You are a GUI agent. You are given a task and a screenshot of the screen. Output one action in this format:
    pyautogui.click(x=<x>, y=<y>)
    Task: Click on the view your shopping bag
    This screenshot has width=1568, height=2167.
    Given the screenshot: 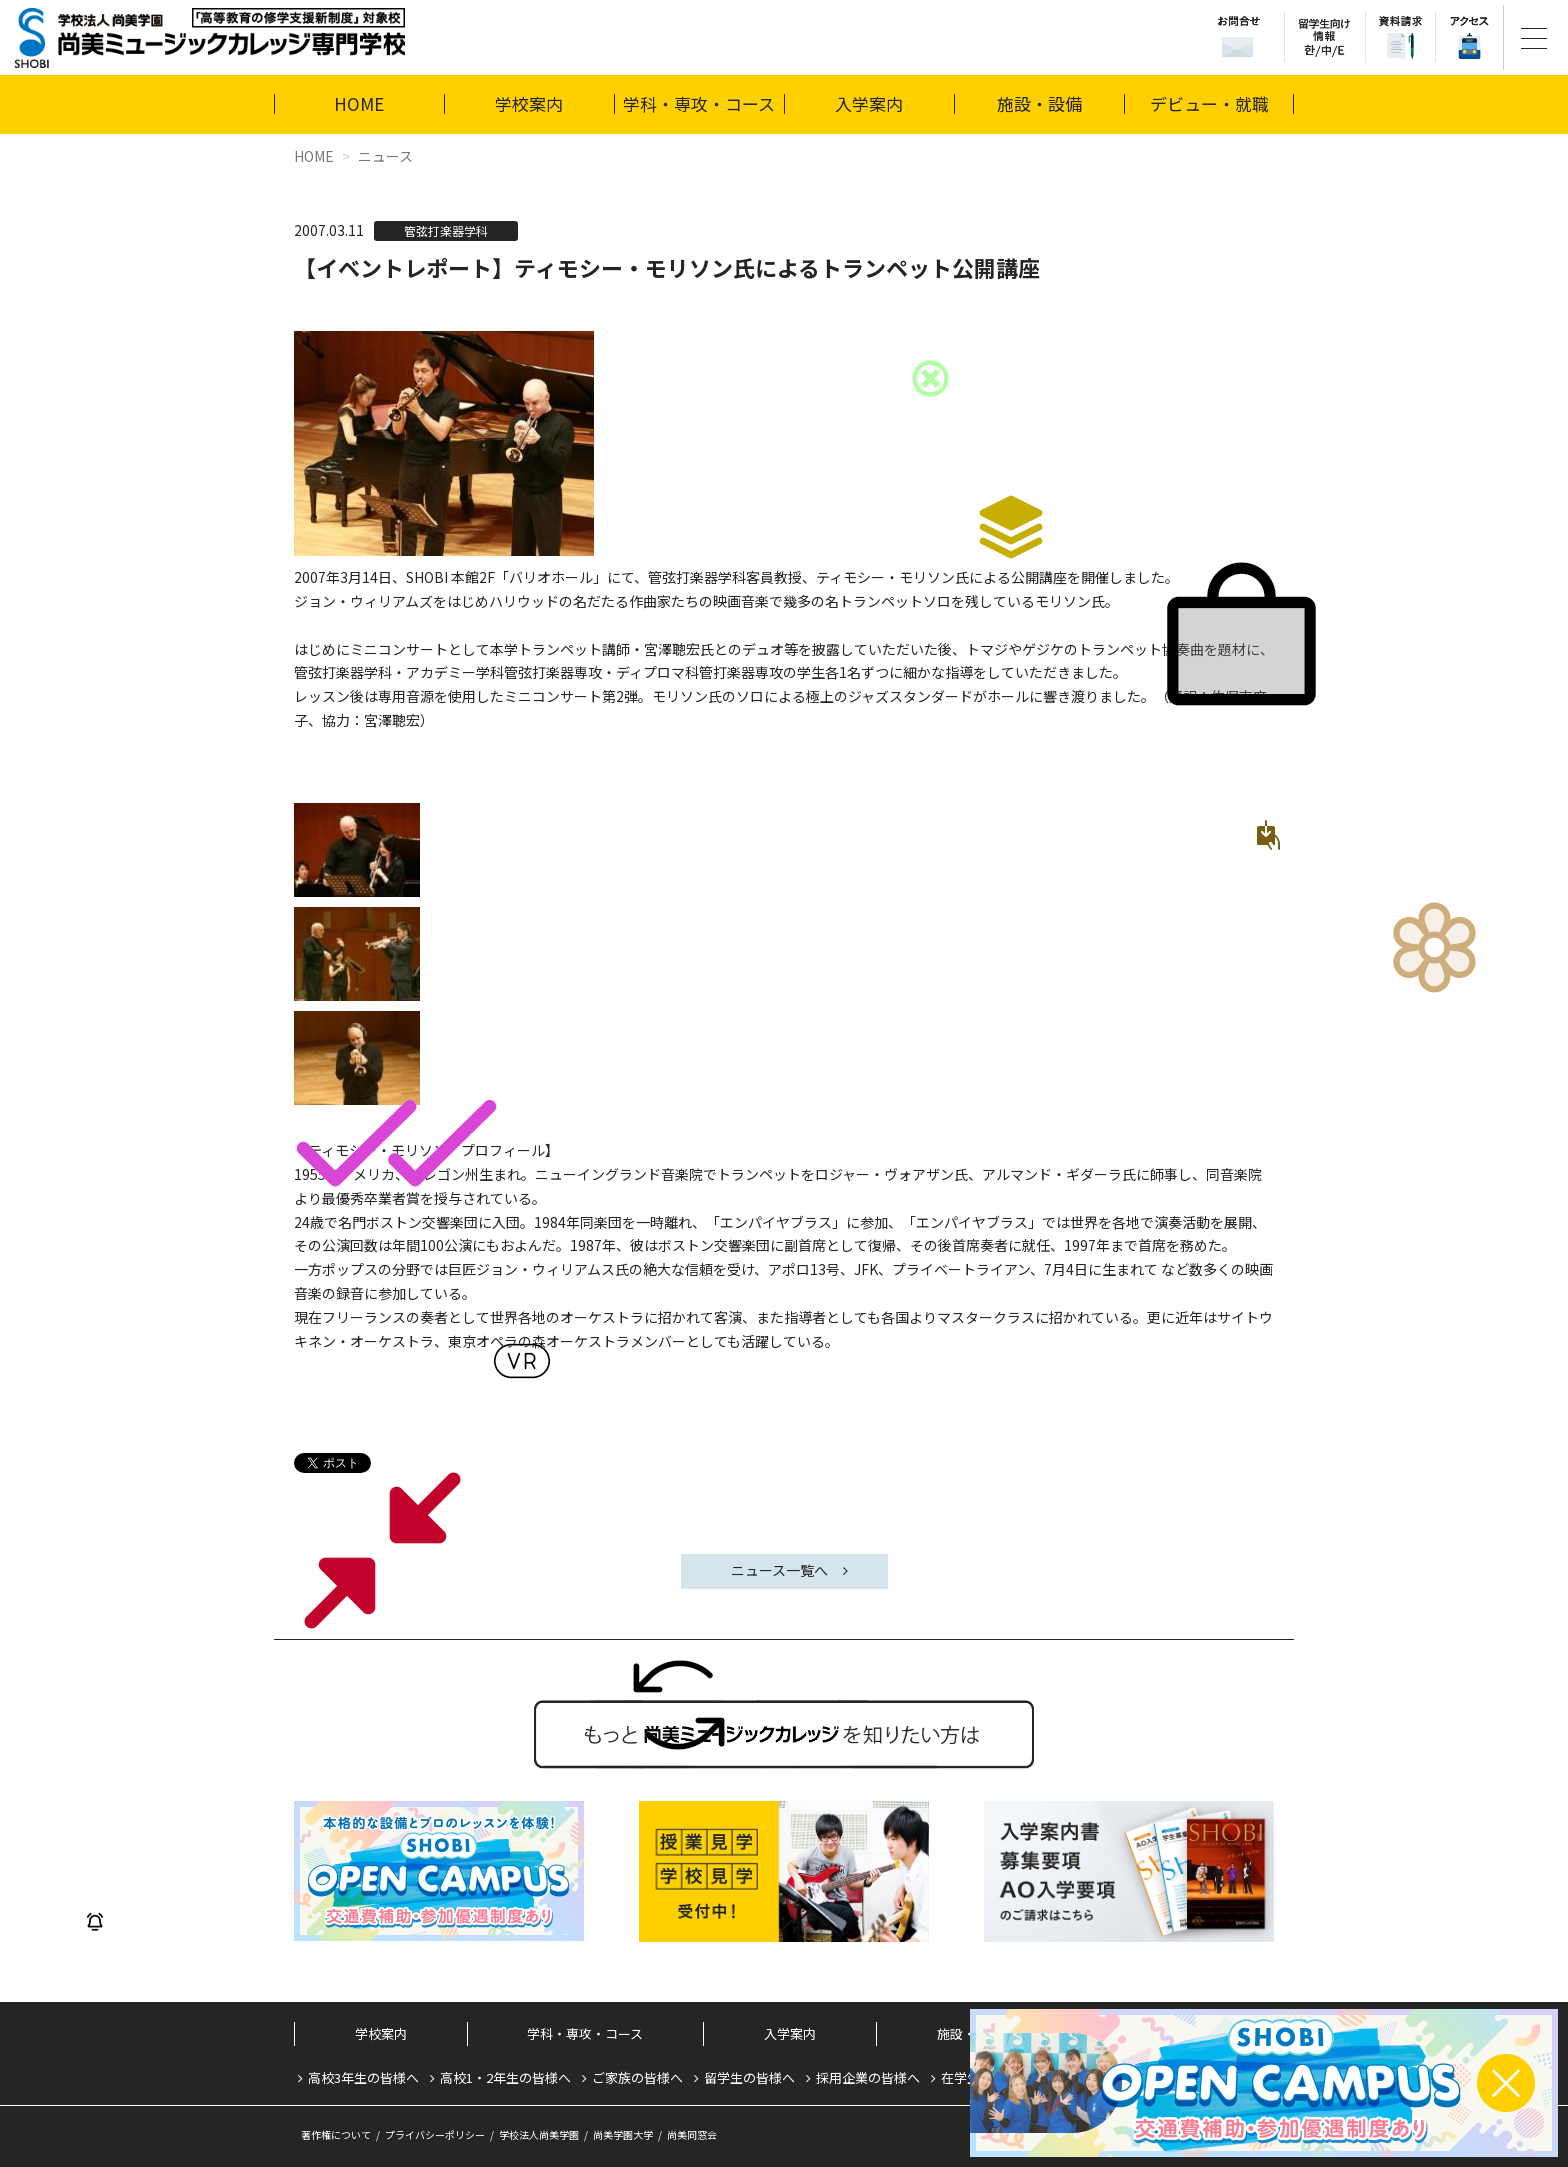 What is the action you would take?
    pyautogui.click(x=1241, y=642)
    